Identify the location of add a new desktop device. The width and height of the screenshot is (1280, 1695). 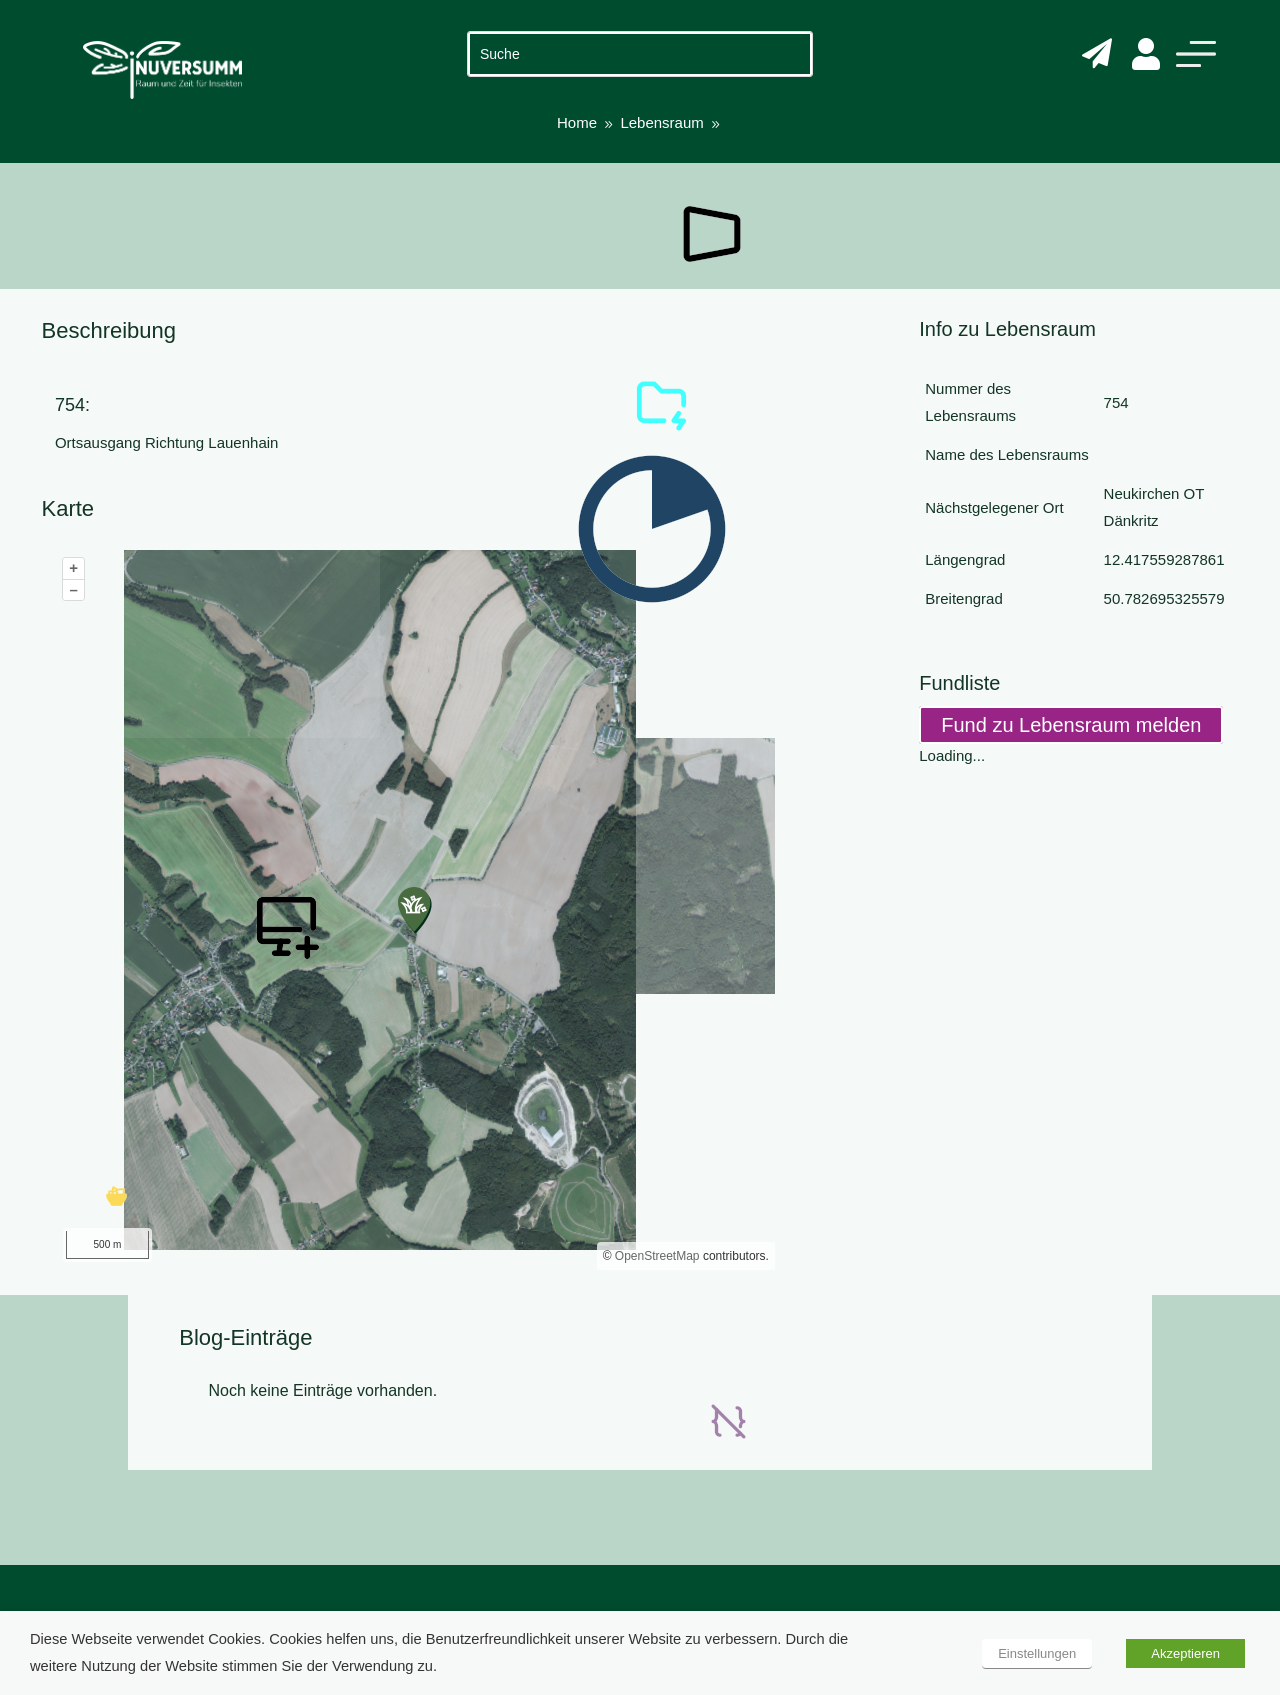
(286, 926).